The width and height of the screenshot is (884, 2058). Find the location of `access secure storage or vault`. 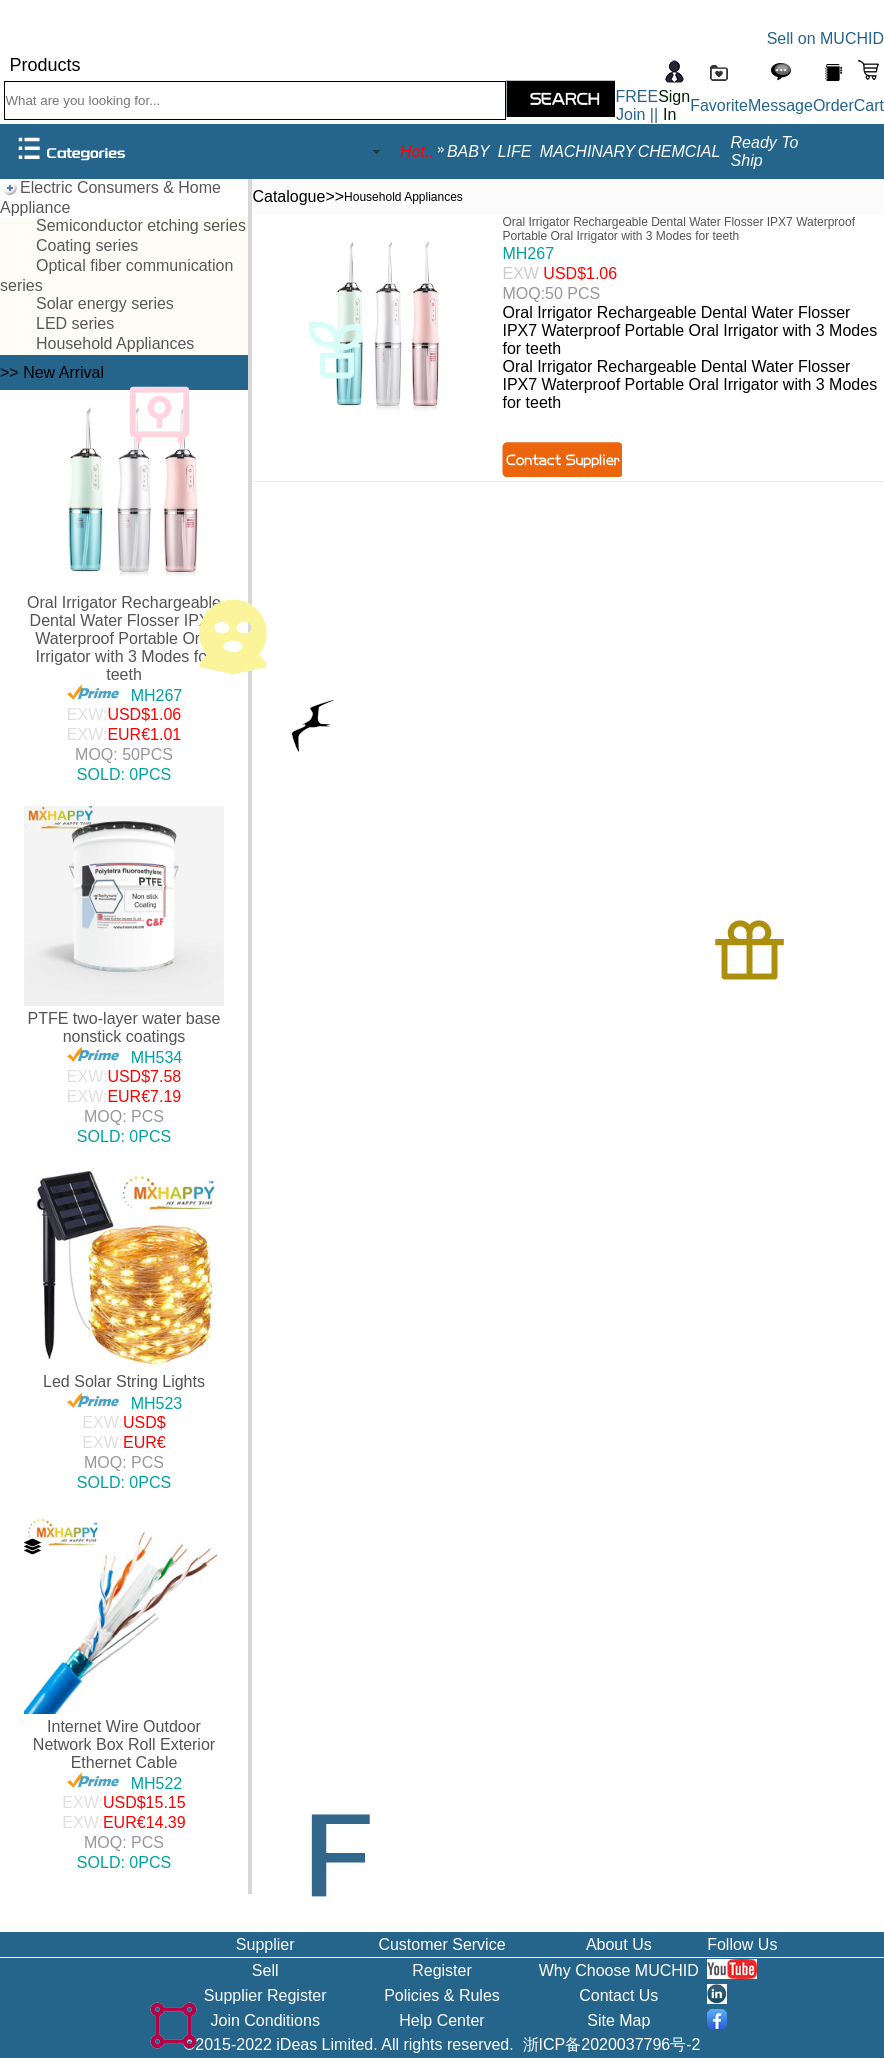

access secure storage or vault is located at coordinates (159, 413).